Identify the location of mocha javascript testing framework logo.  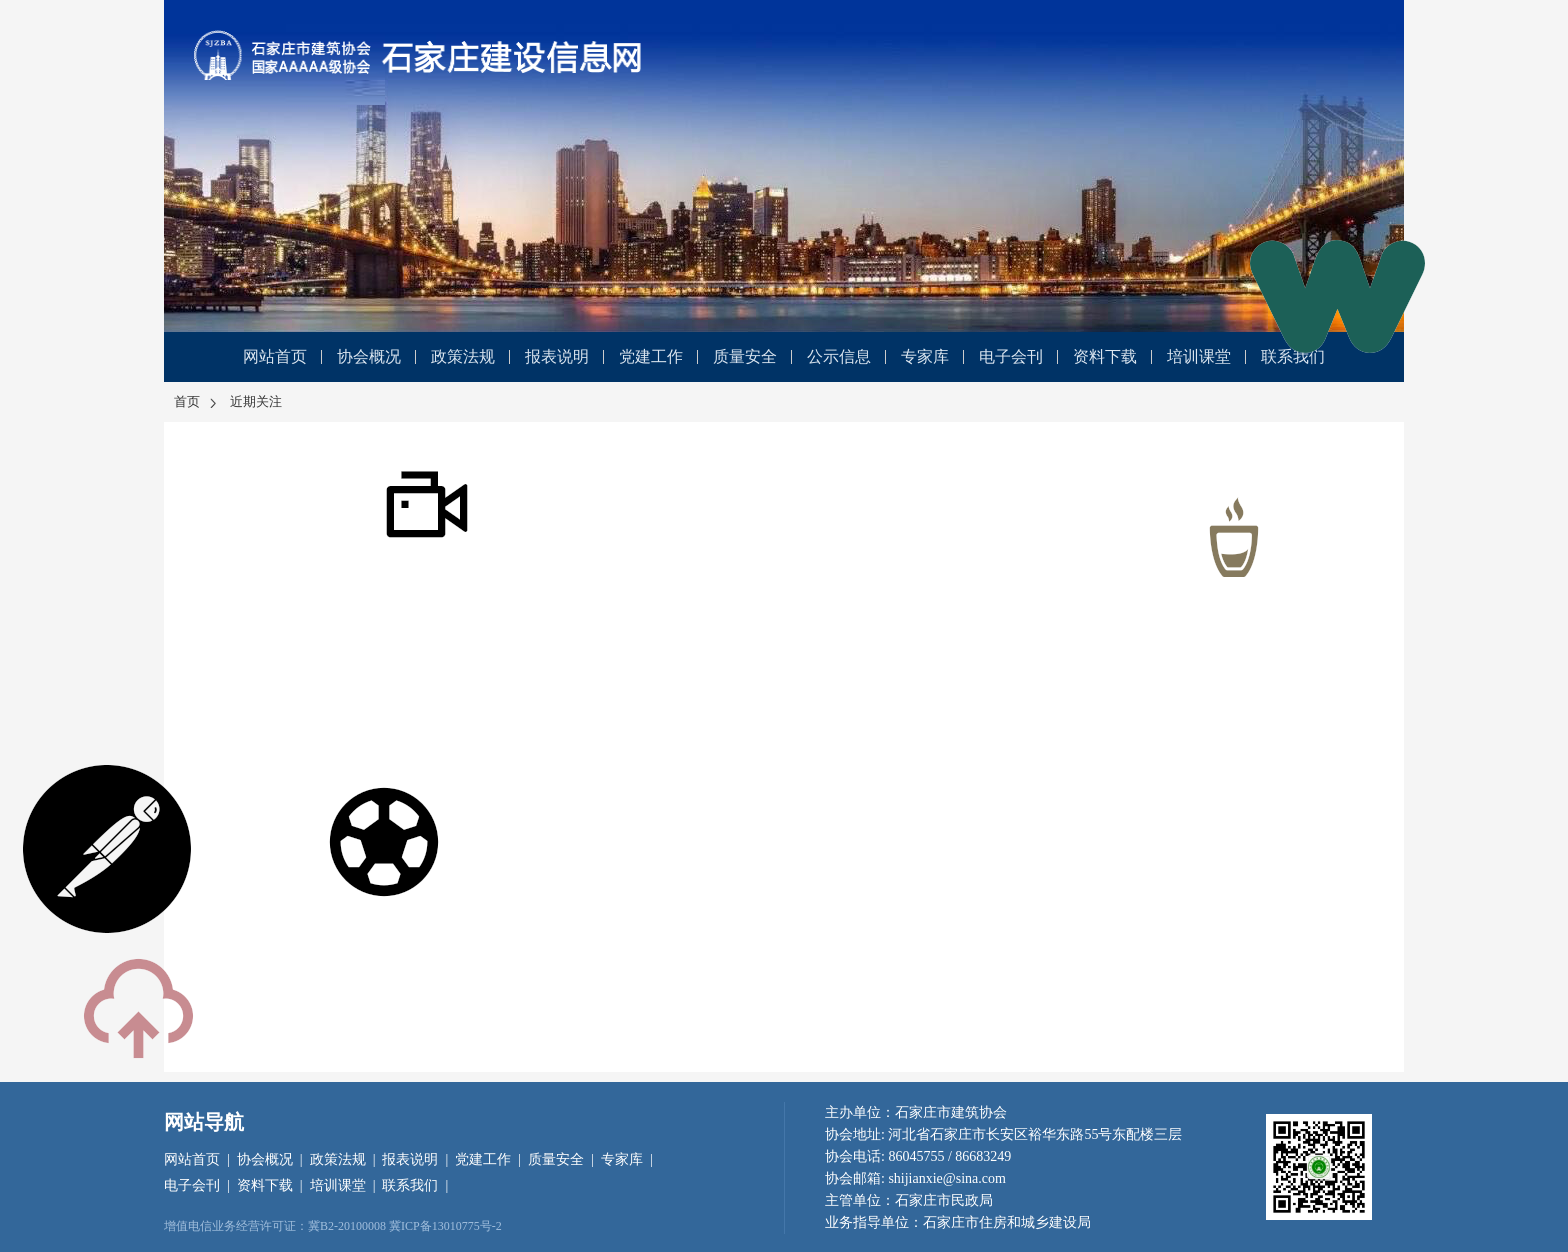
(1234, 537).